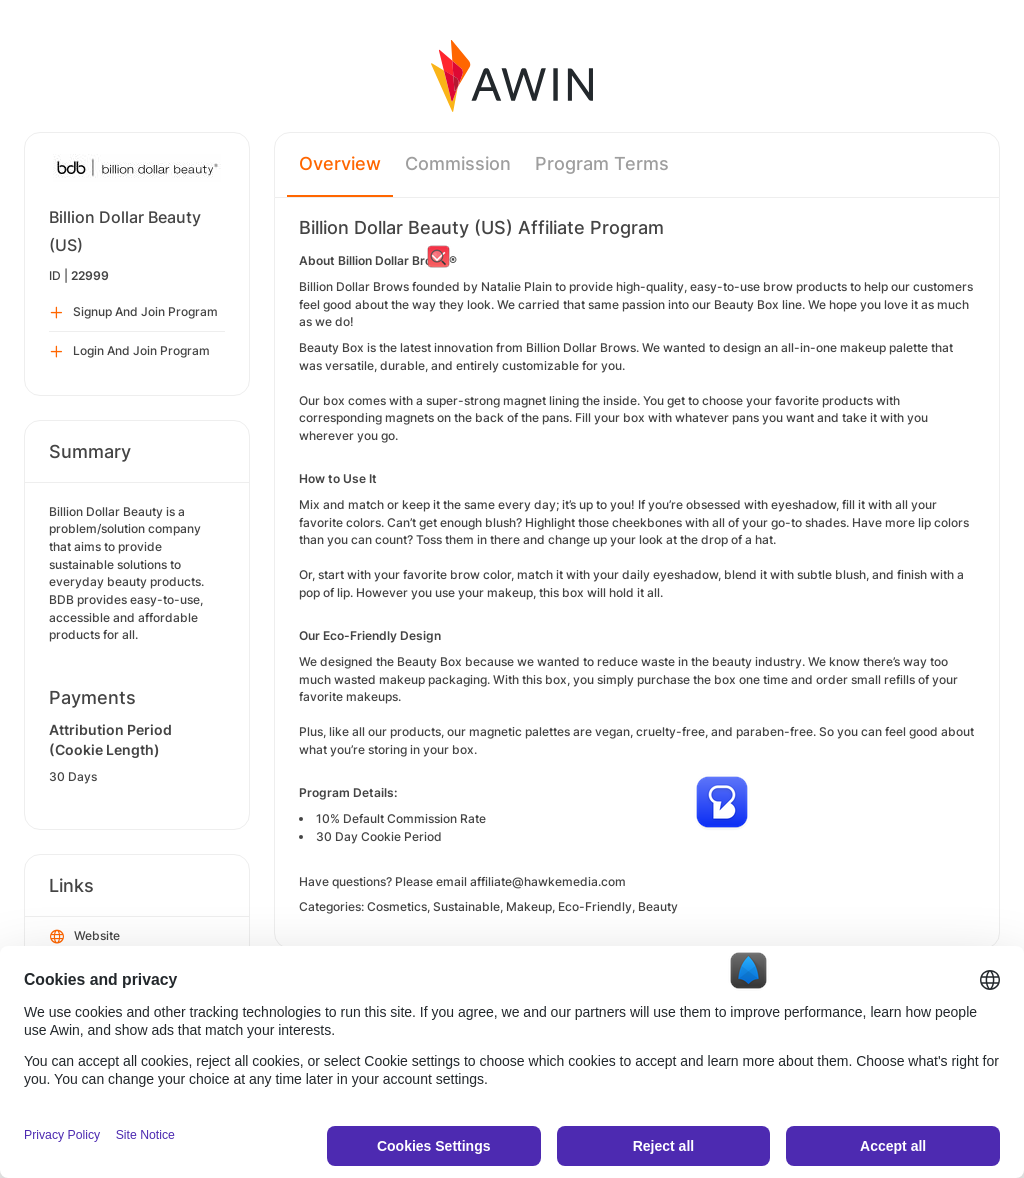 The image size is (1024, 1178). I want to click on open beeper messaging app, so click(722, 802).